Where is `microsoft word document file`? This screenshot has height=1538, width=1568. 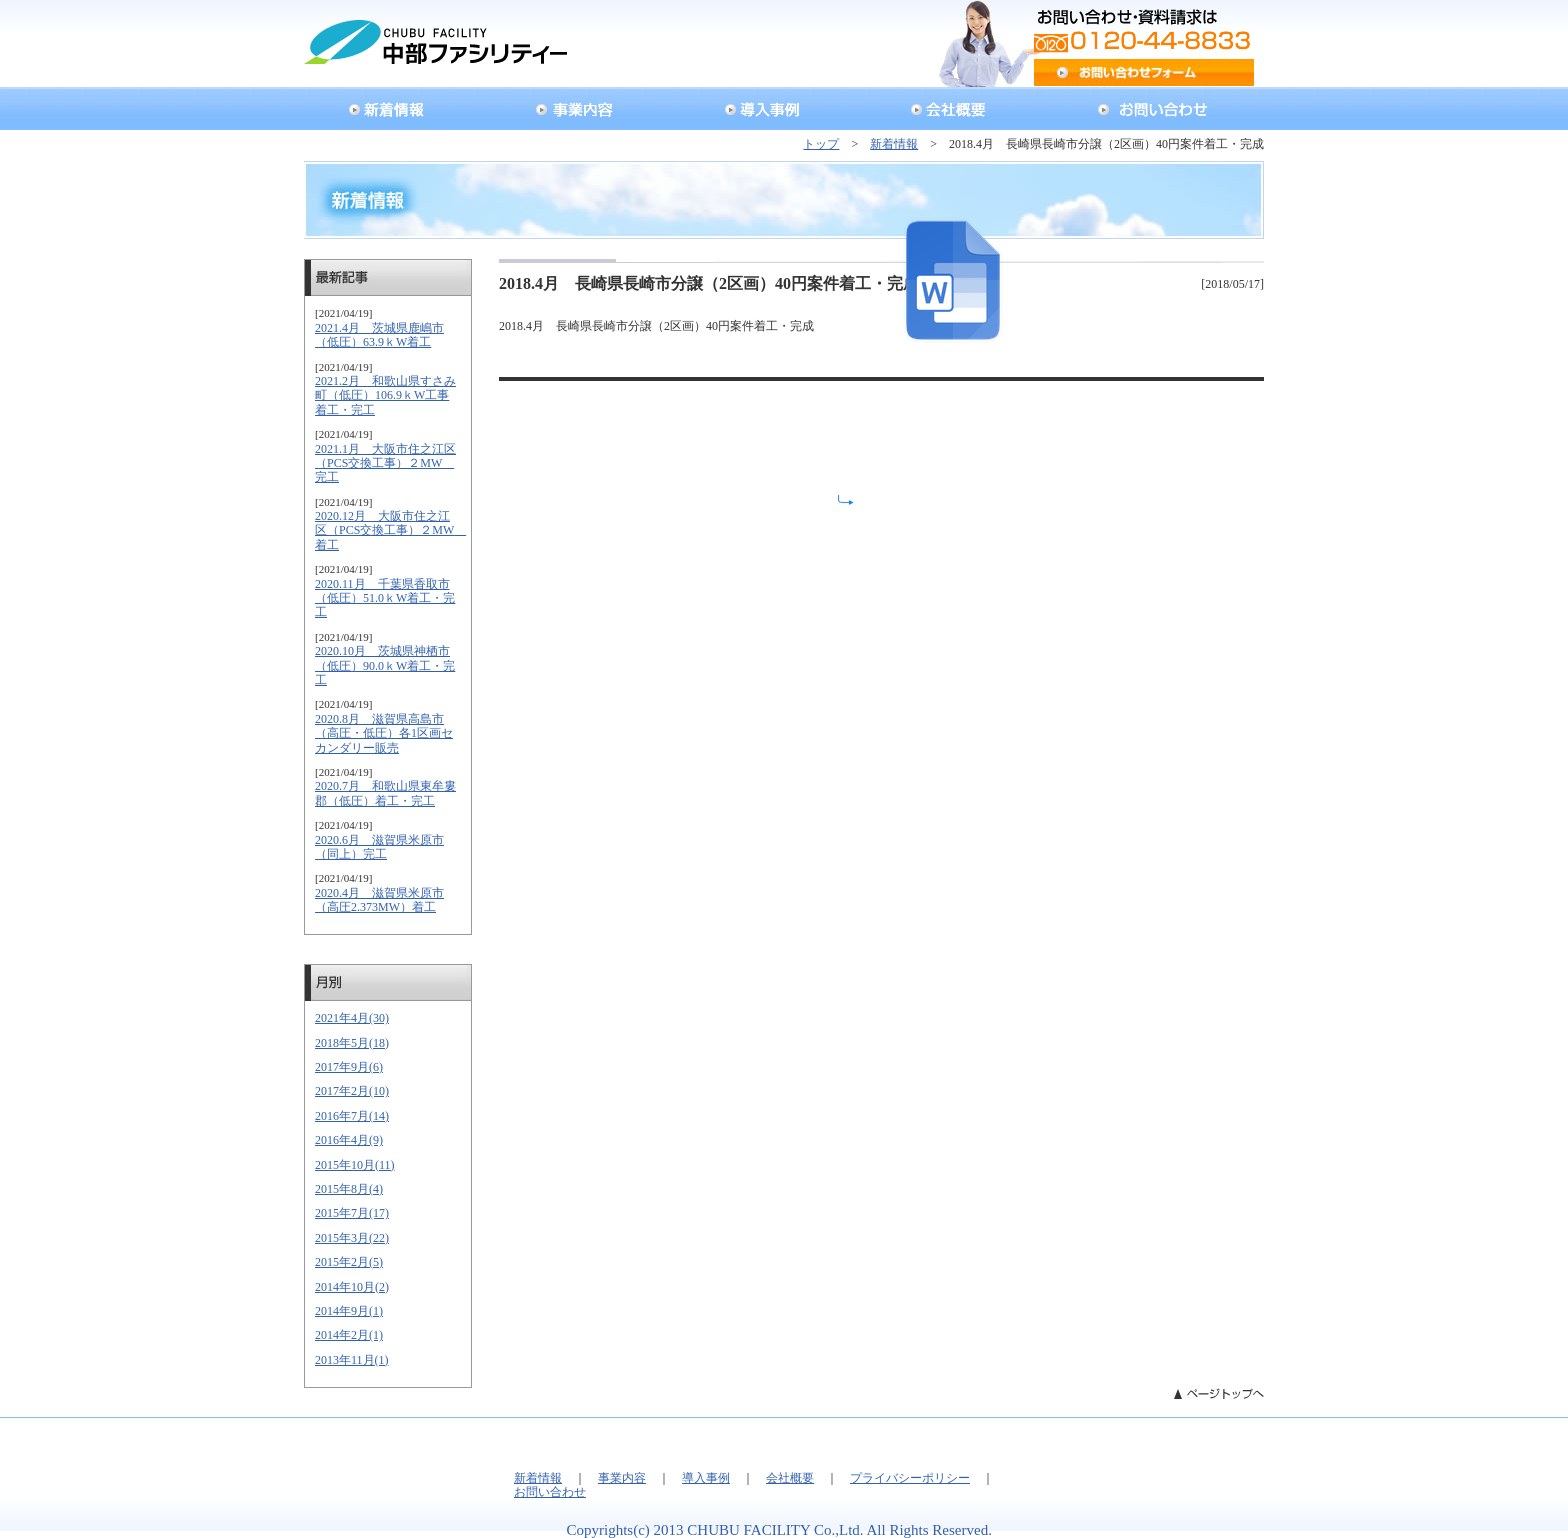
microsoft word document file is located at coordinates (953, 280).